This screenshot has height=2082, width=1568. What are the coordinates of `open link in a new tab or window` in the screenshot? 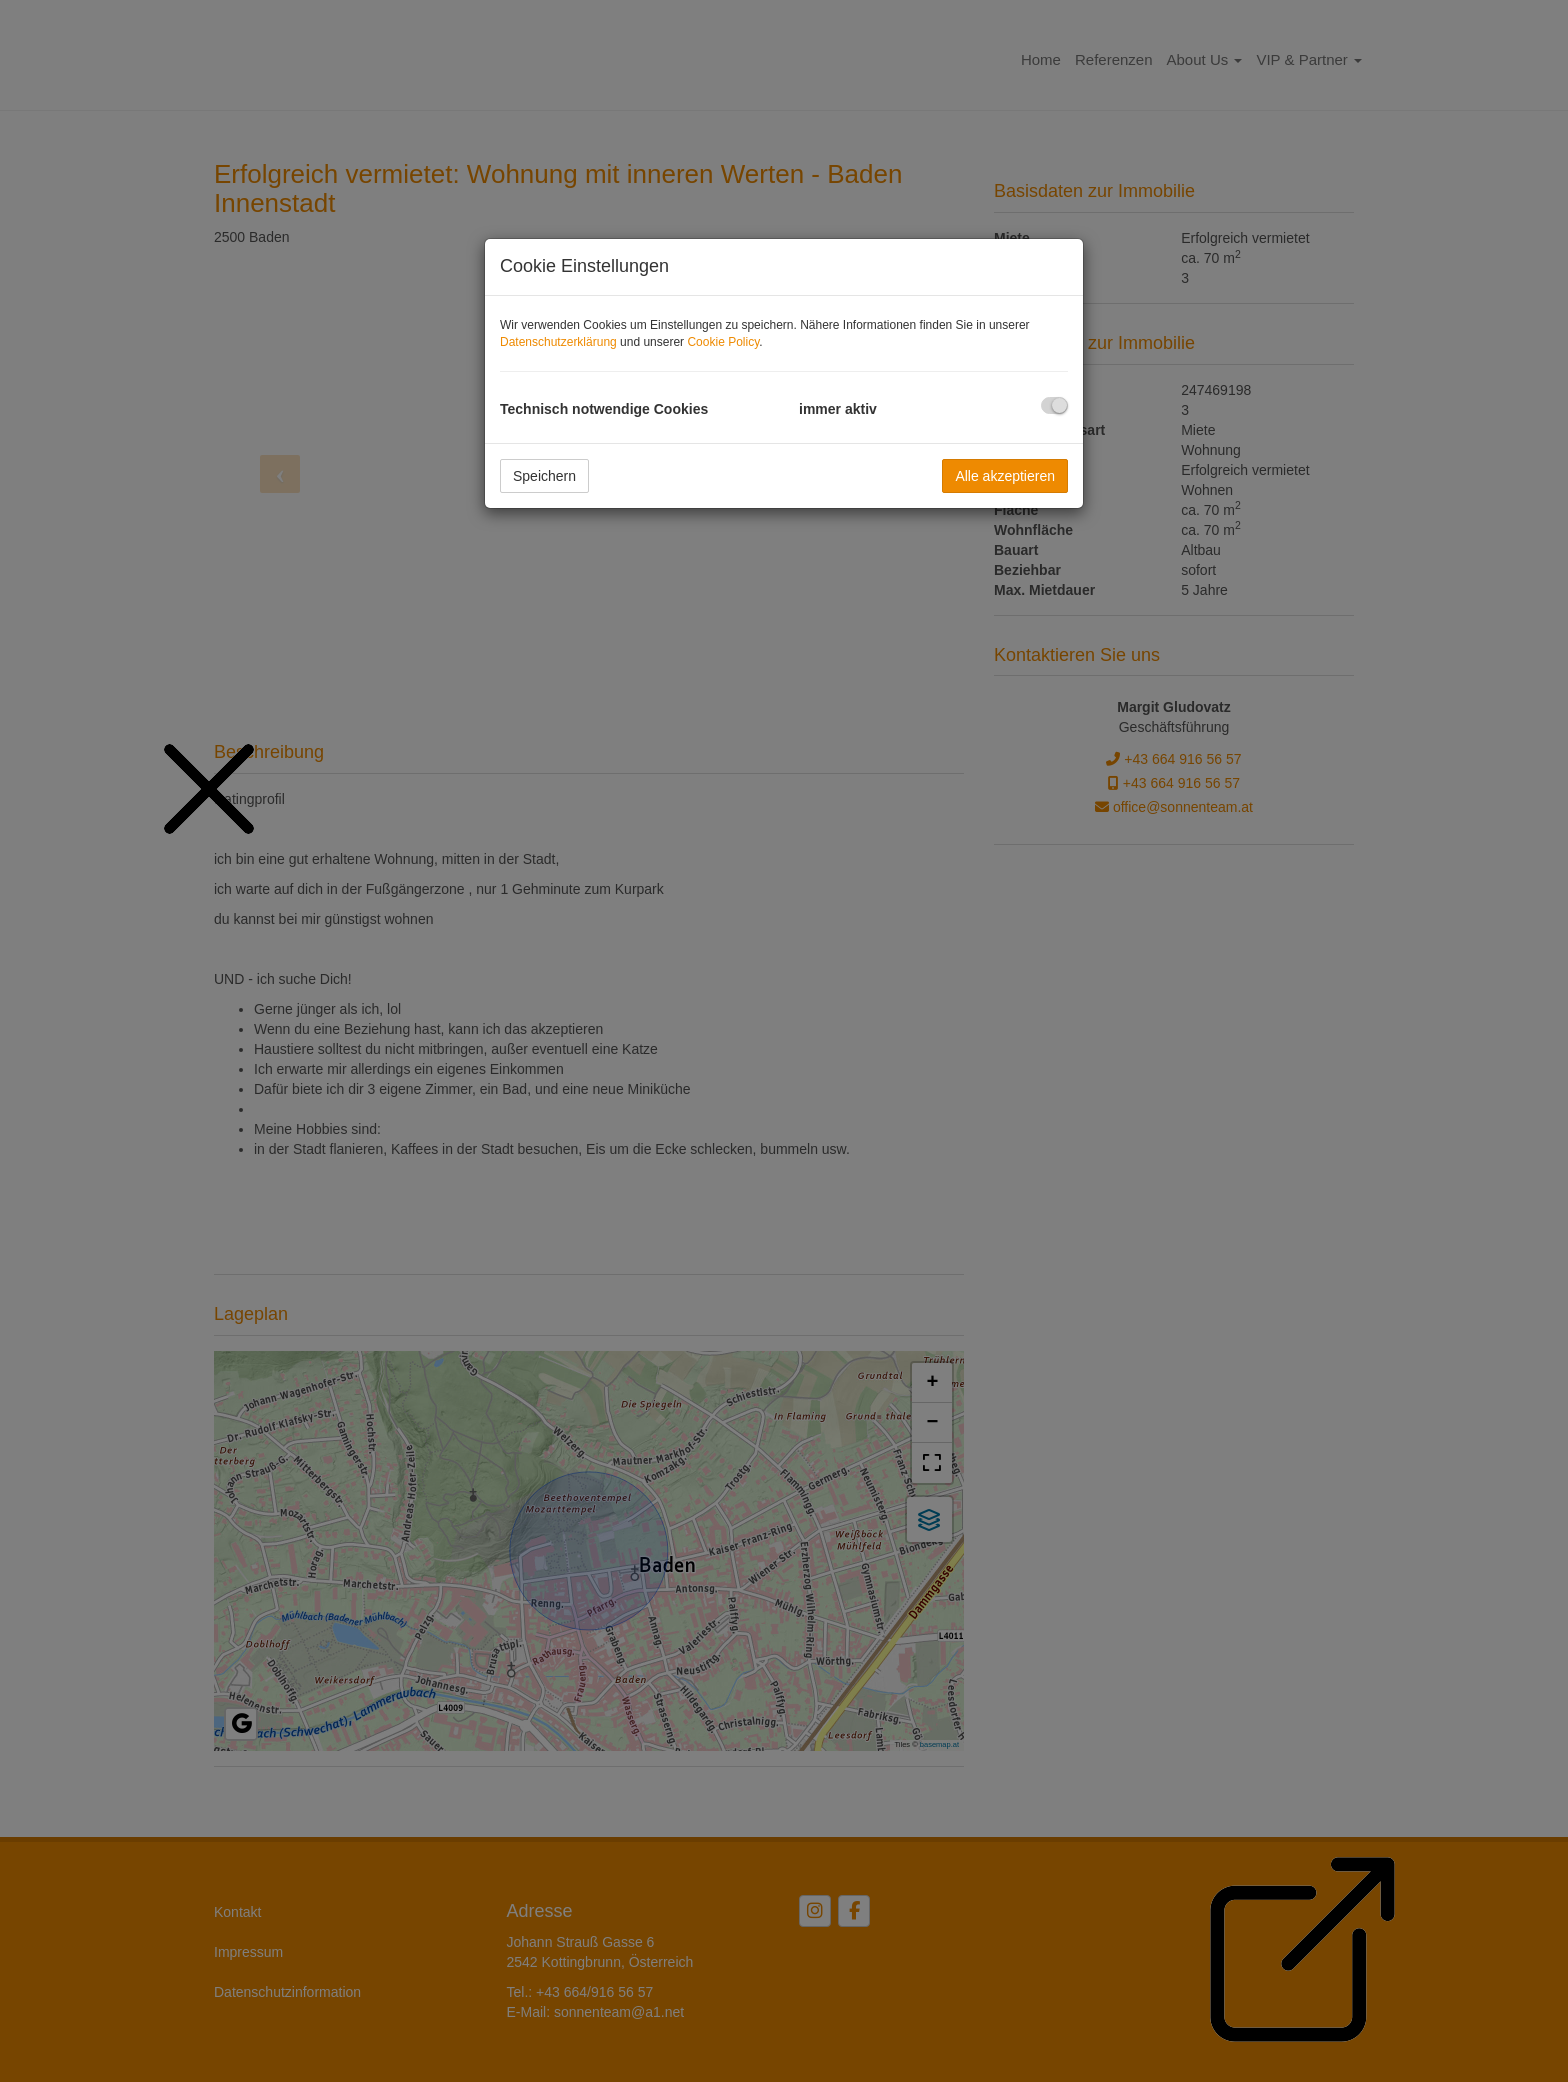 It's located at (1302, 1949).